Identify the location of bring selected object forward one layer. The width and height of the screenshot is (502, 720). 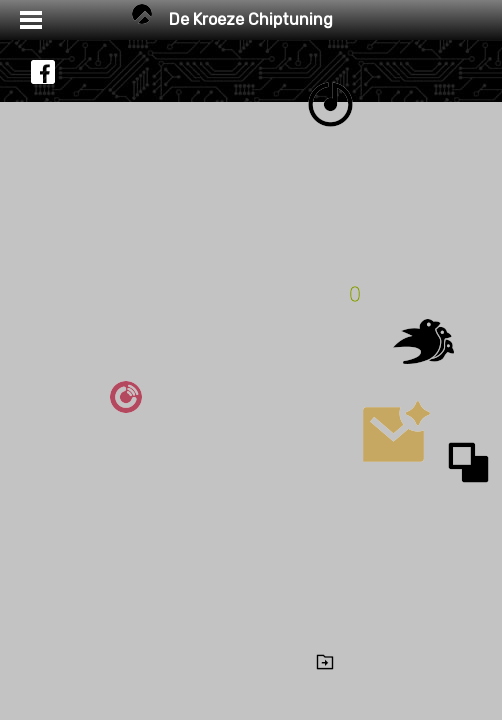
(468, 462).